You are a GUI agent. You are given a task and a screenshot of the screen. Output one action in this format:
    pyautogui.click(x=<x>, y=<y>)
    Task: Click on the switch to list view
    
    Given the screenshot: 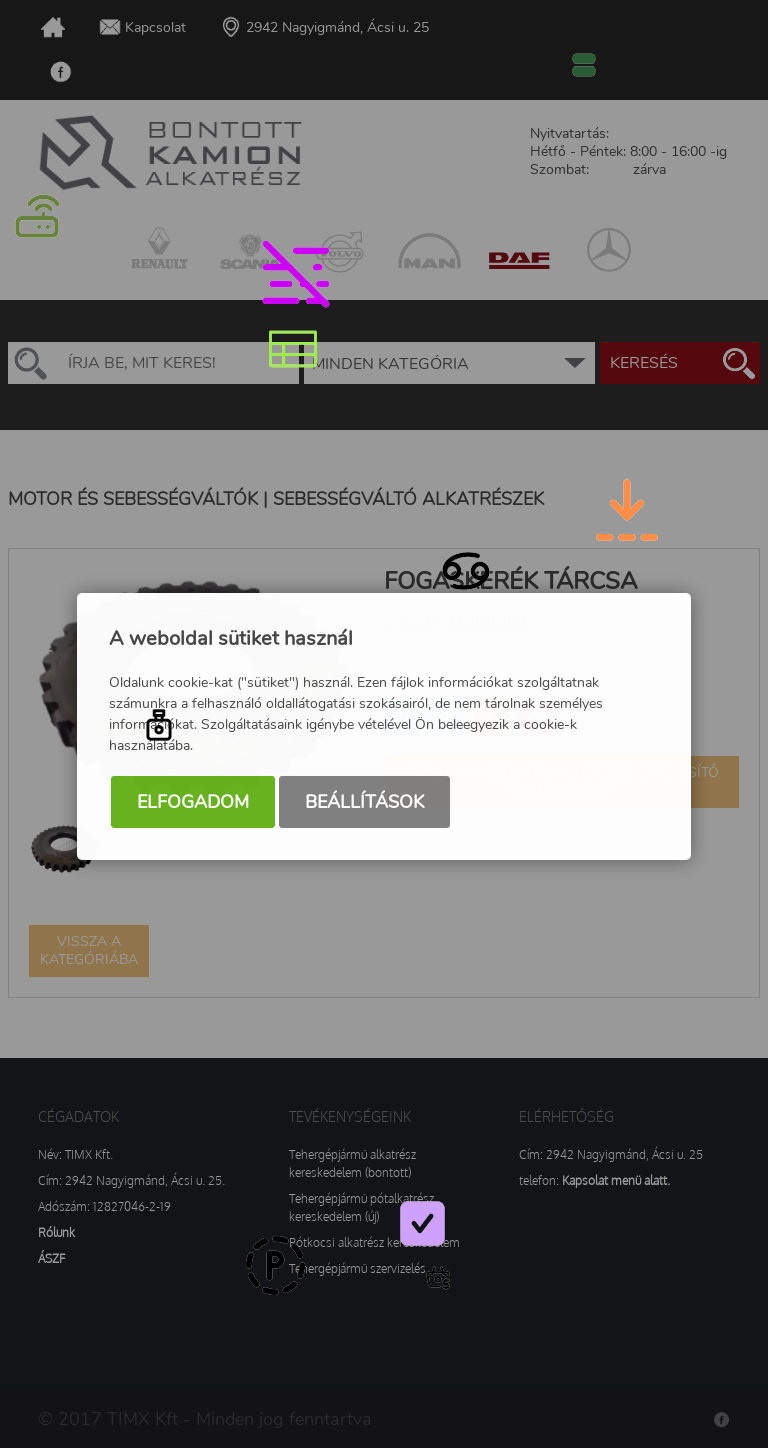 What is the action you would take?
    pyautogui.click(x=584, y=65)
    